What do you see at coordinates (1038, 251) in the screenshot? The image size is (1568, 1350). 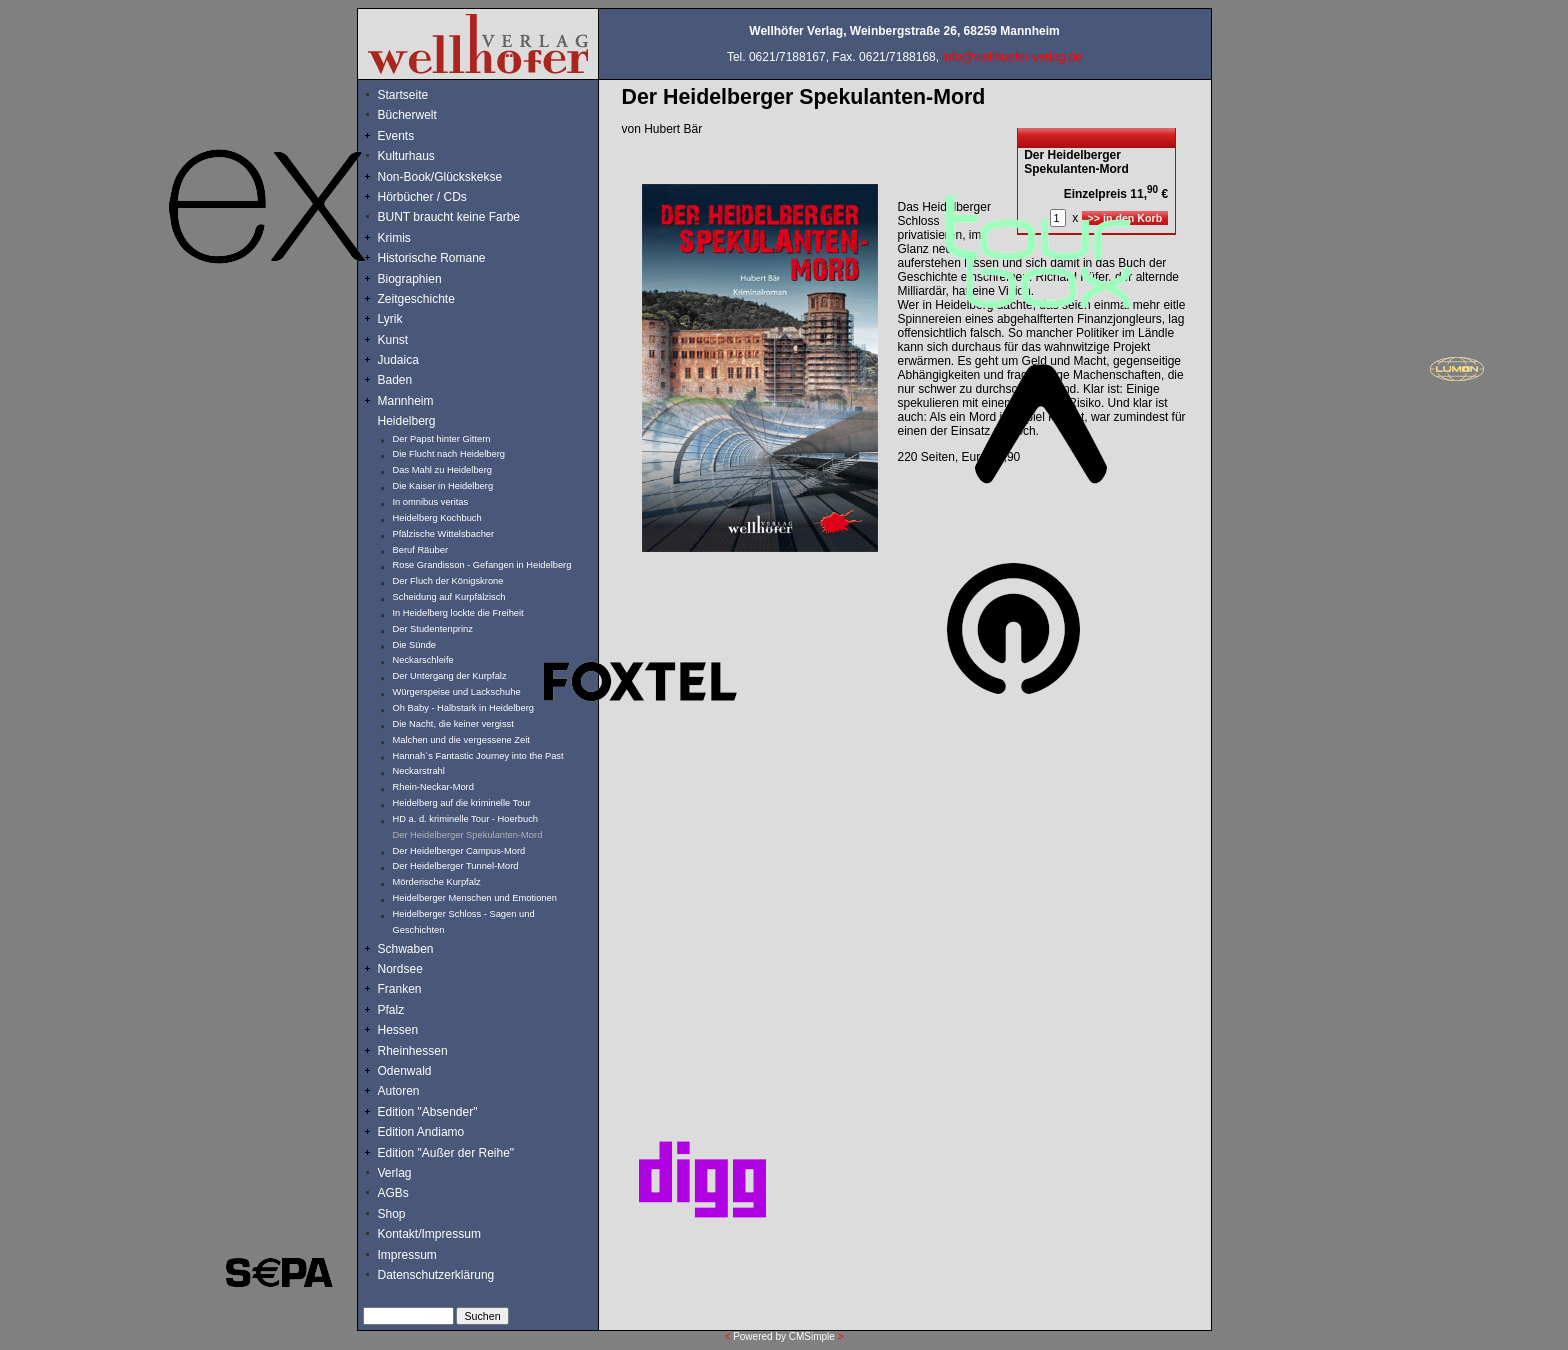 I see `tourbox brand logo` at bounding box center [1038, 251].